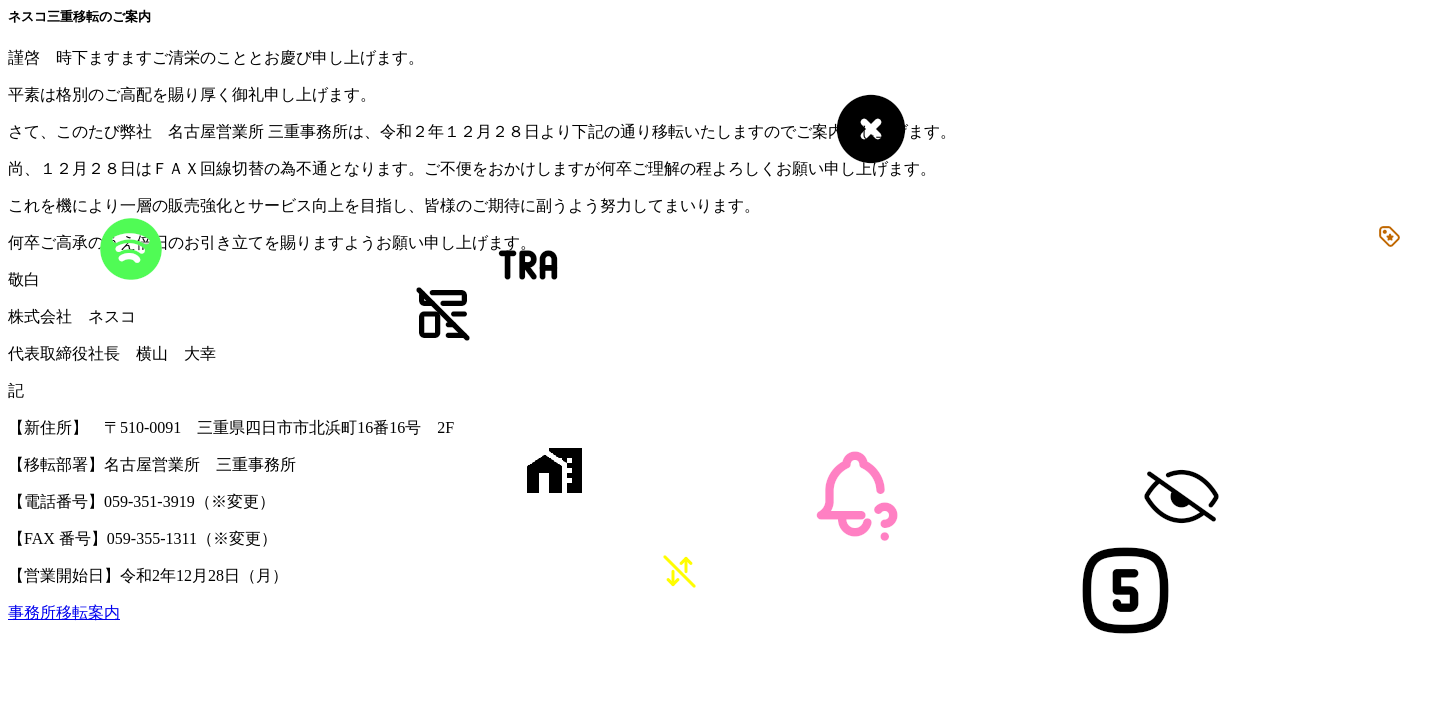  I want to click on hide content from view, so click(1181, 496).